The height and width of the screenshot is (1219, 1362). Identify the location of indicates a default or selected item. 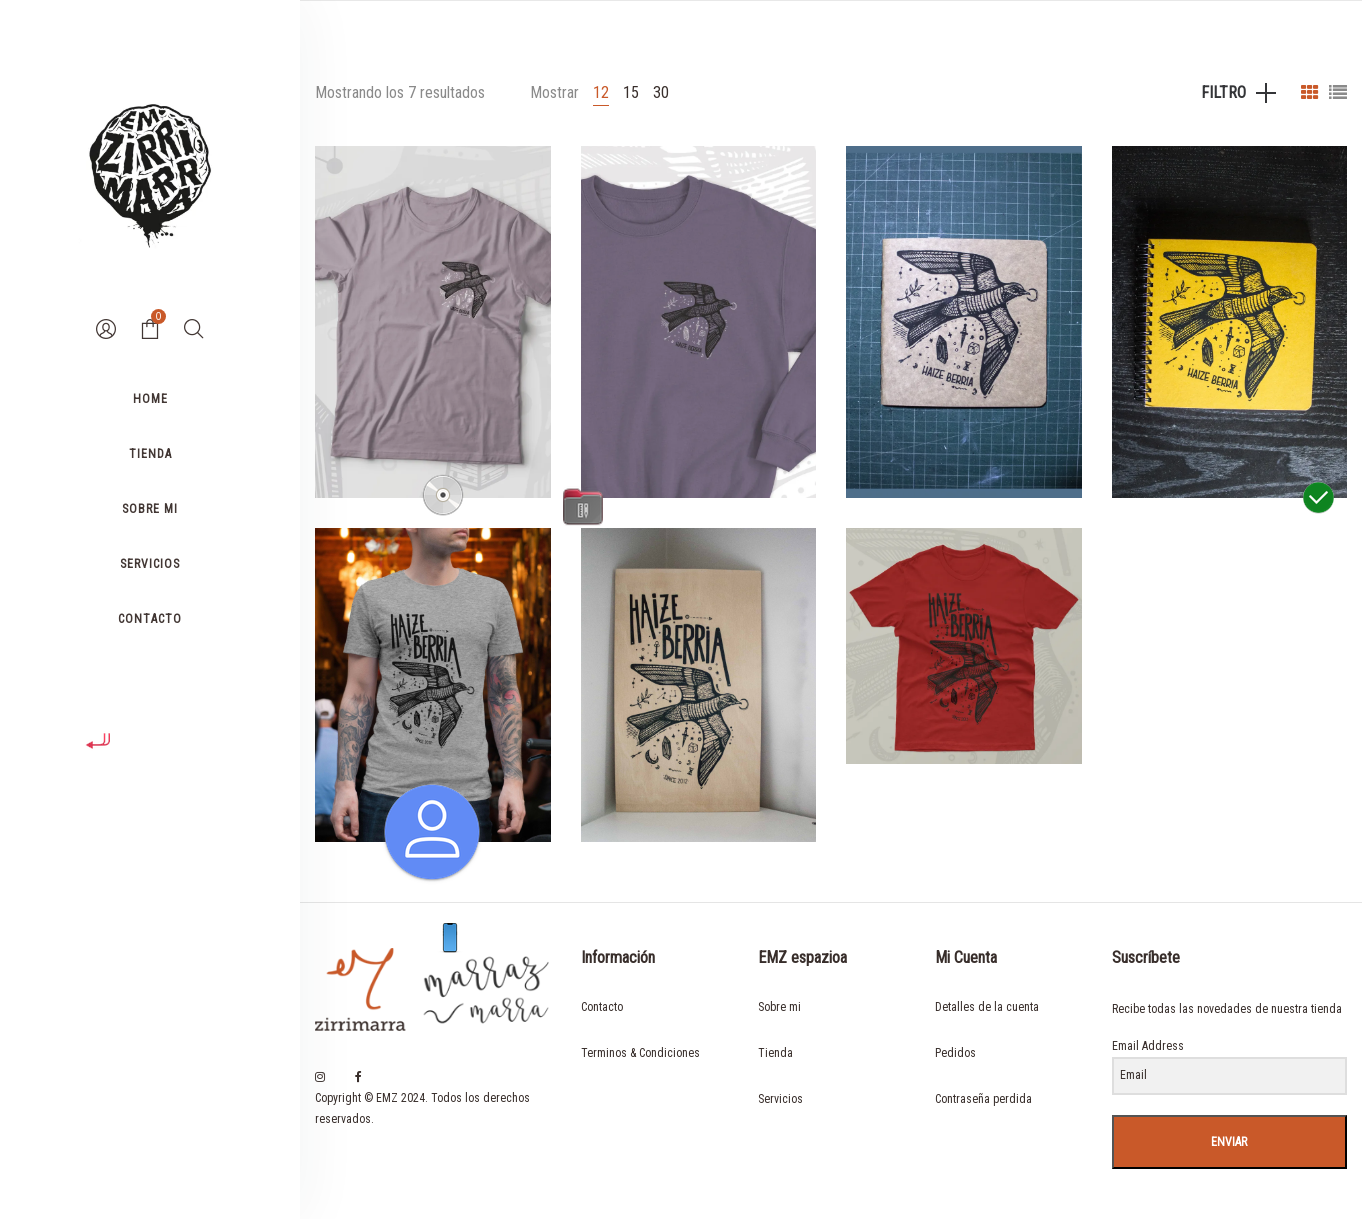
(1318, 497).